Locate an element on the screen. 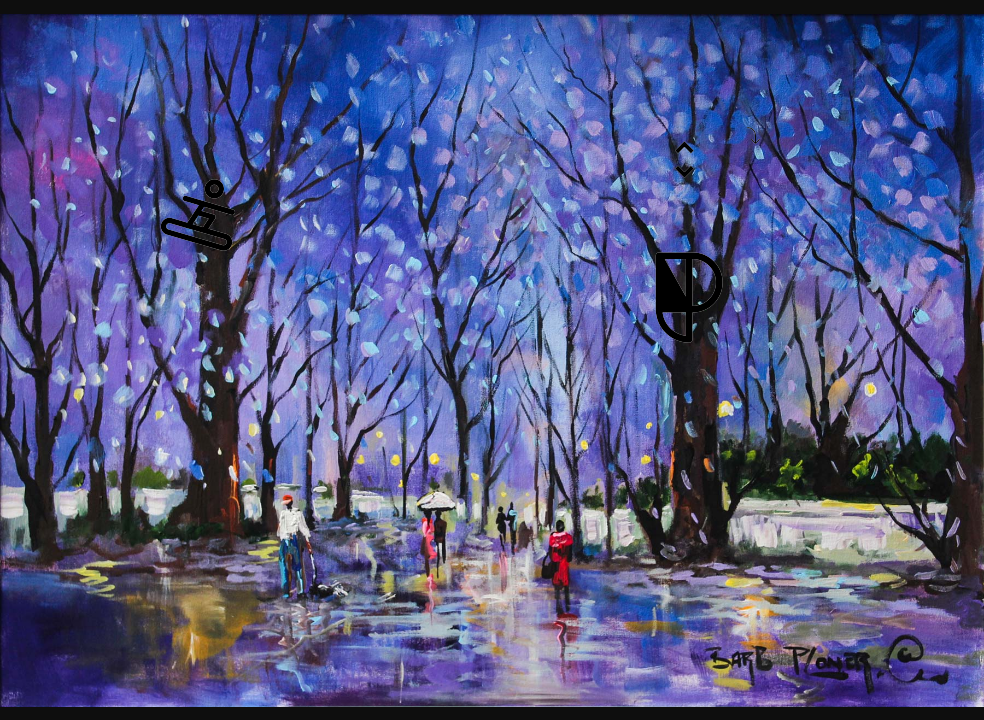  expand to show more content is located at coordinates (684, 159).